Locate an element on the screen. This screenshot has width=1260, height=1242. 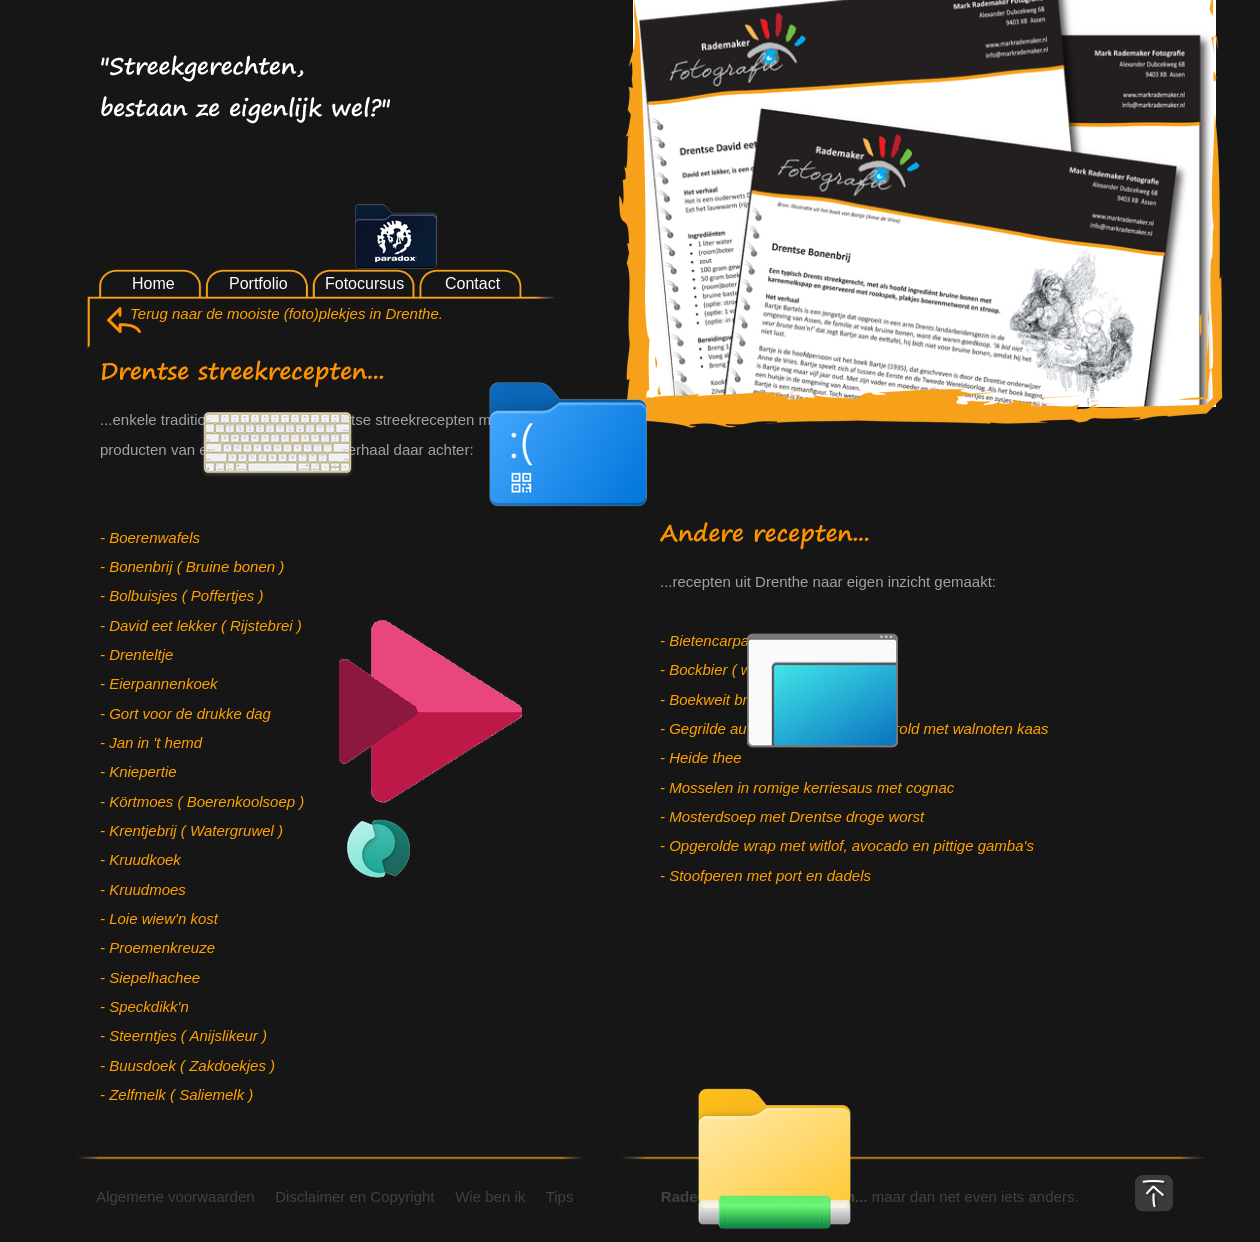
open voice assistant app is located at coordinates (378, 848).